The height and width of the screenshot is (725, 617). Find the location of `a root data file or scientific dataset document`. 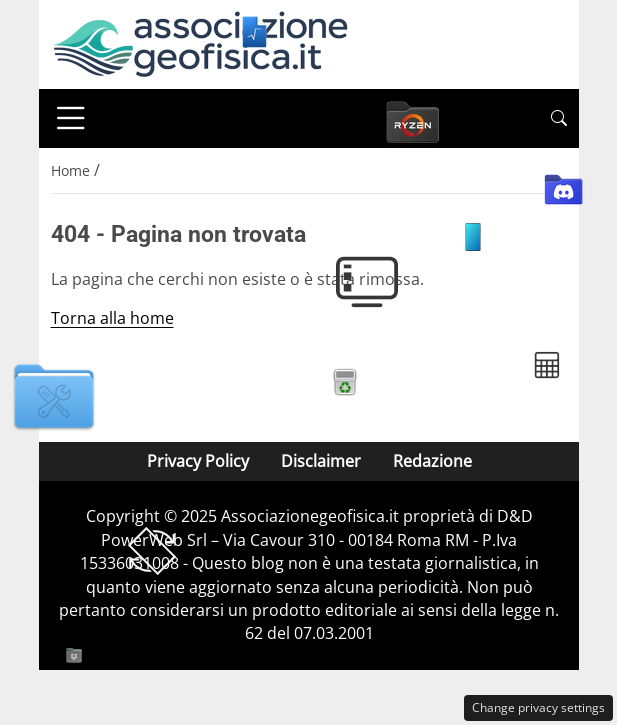

a root data file or scientific dataset document is located at coordinates (254, 32).